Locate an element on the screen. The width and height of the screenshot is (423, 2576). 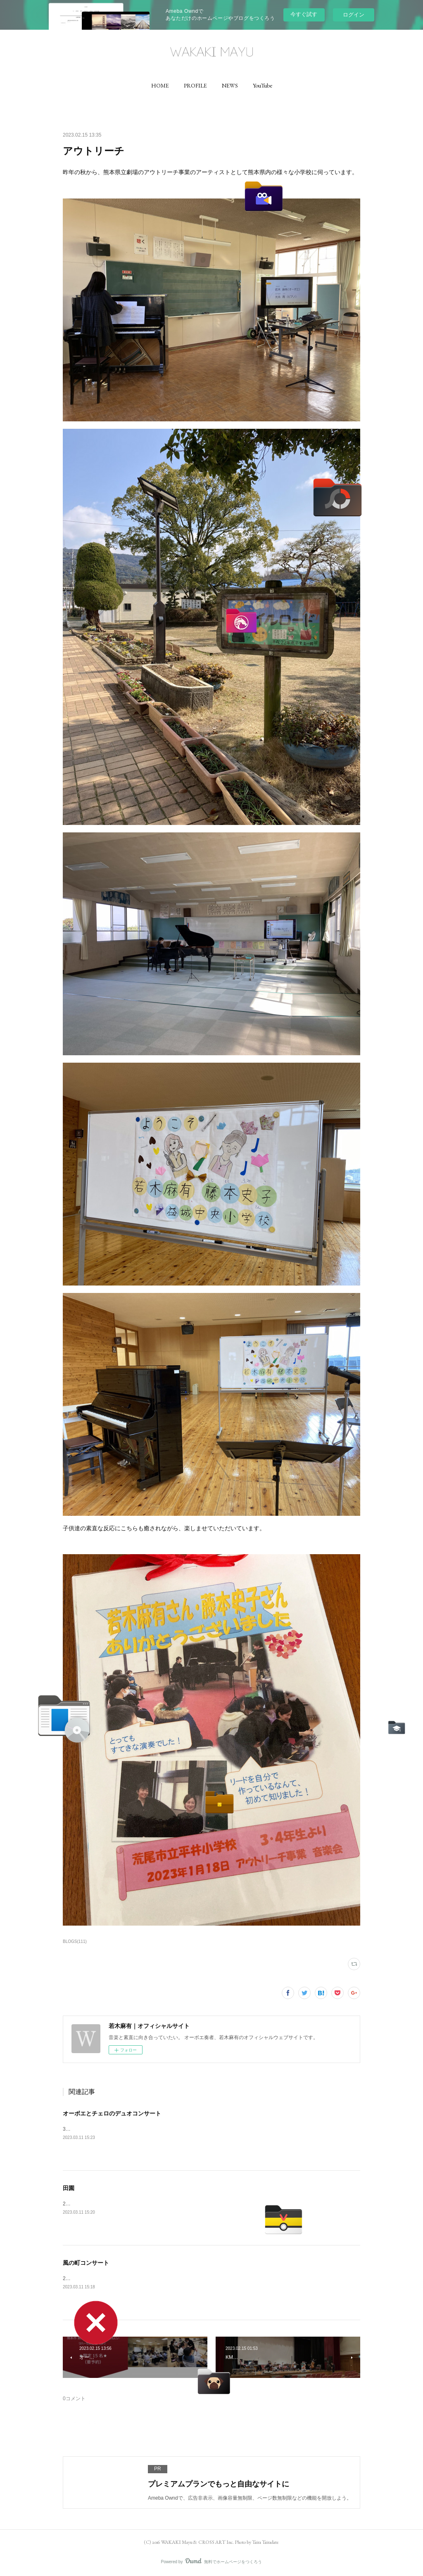
open education or coursework folder is located at coordinates (397, 1728).